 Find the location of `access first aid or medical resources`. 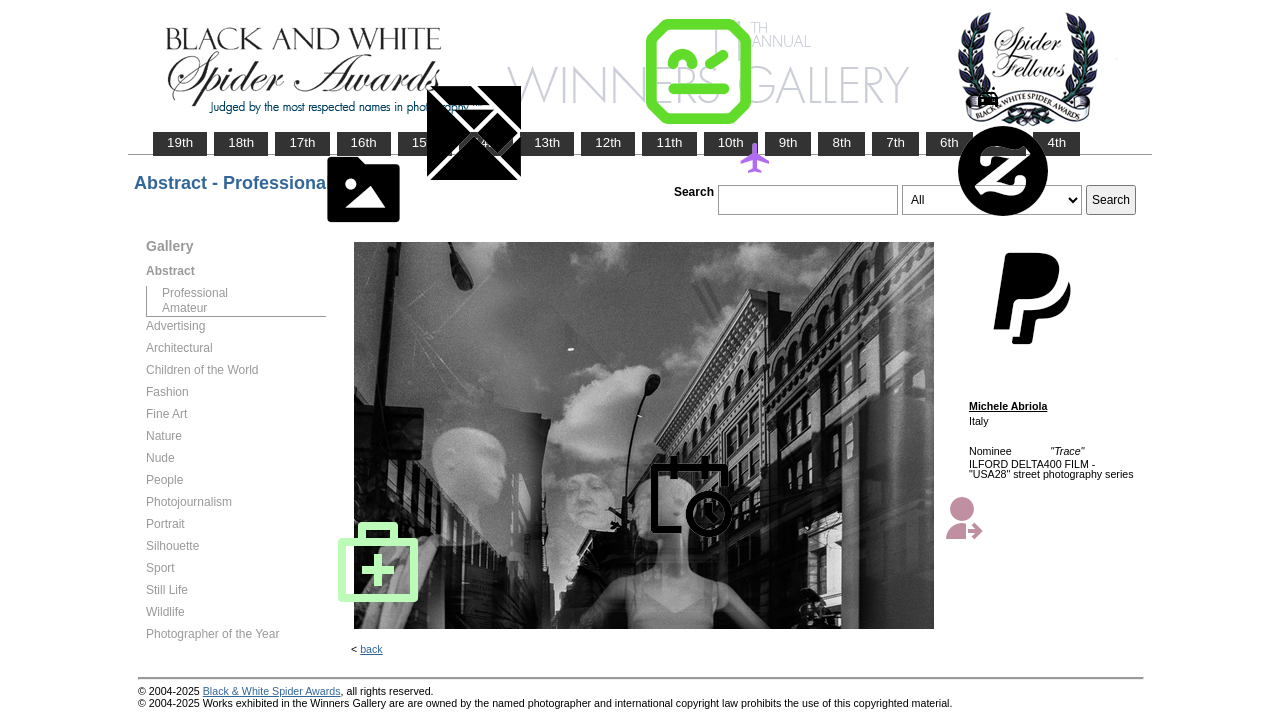

access first aid or medical resources is located at coordinates (378, 566).